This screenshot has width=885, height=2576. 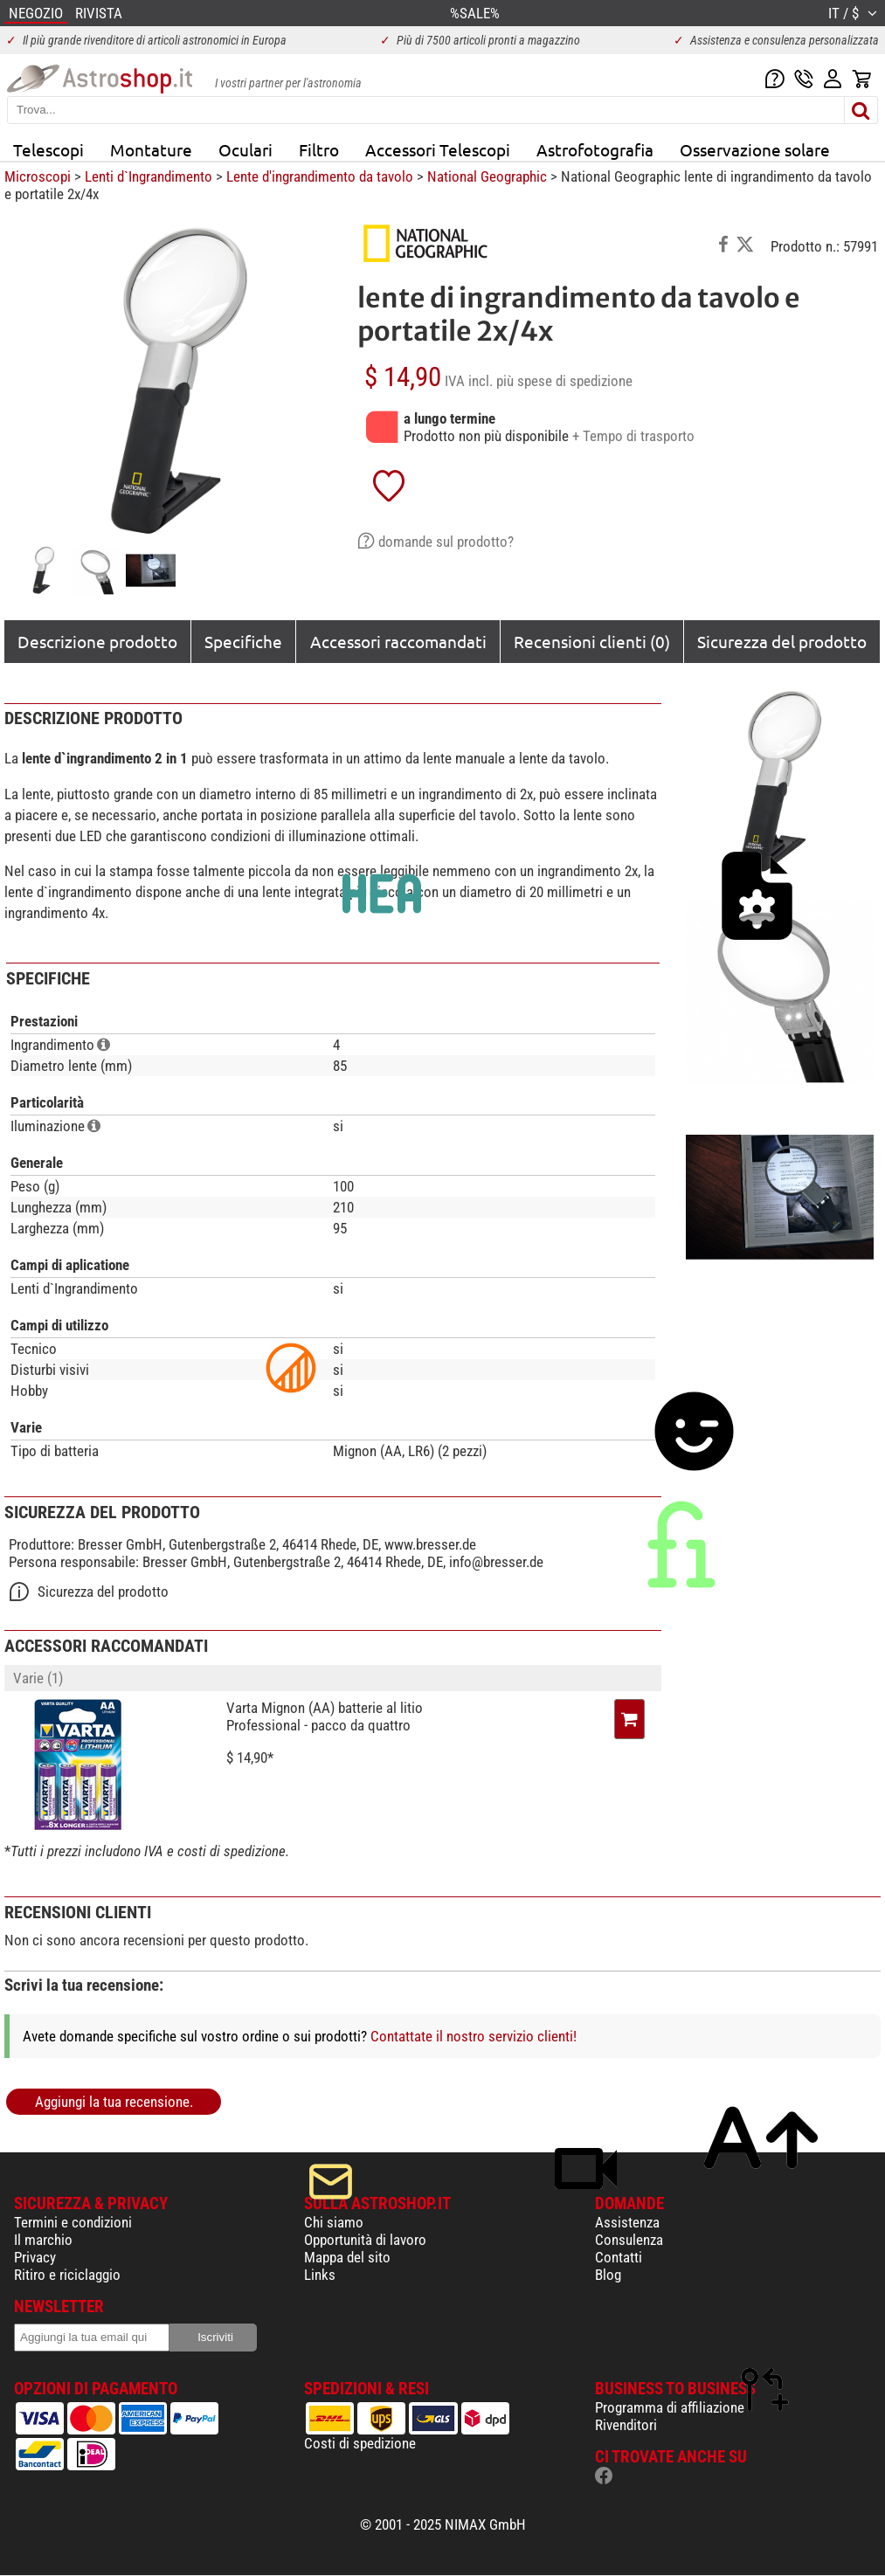 What do you see at coordinates (585, 2168) in the screenshot?
I see `start a video call` at bounding box center [585, 2168].